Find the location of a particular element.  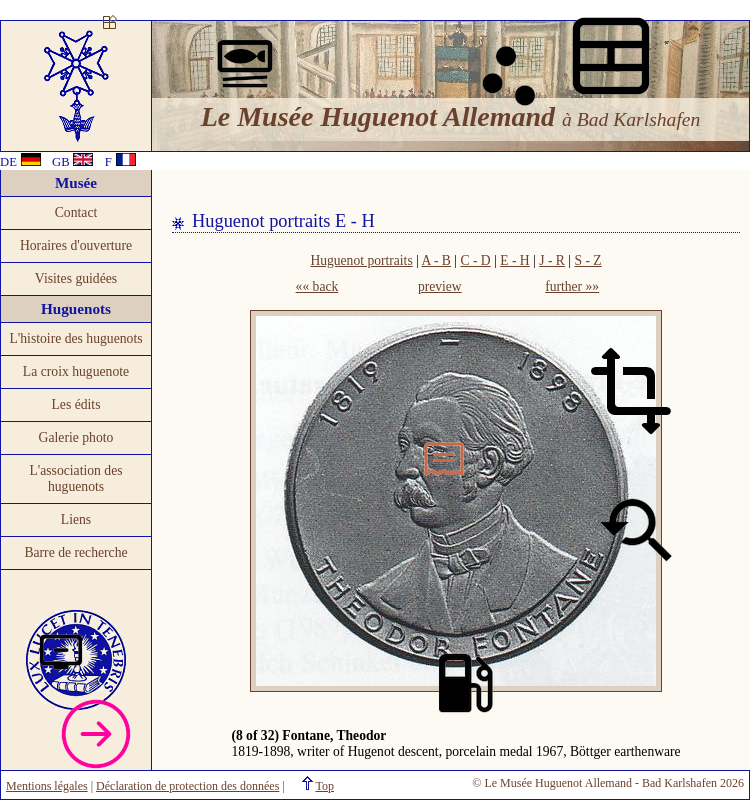

view data as a scatter plot chart is located at coordinates (509, 76).